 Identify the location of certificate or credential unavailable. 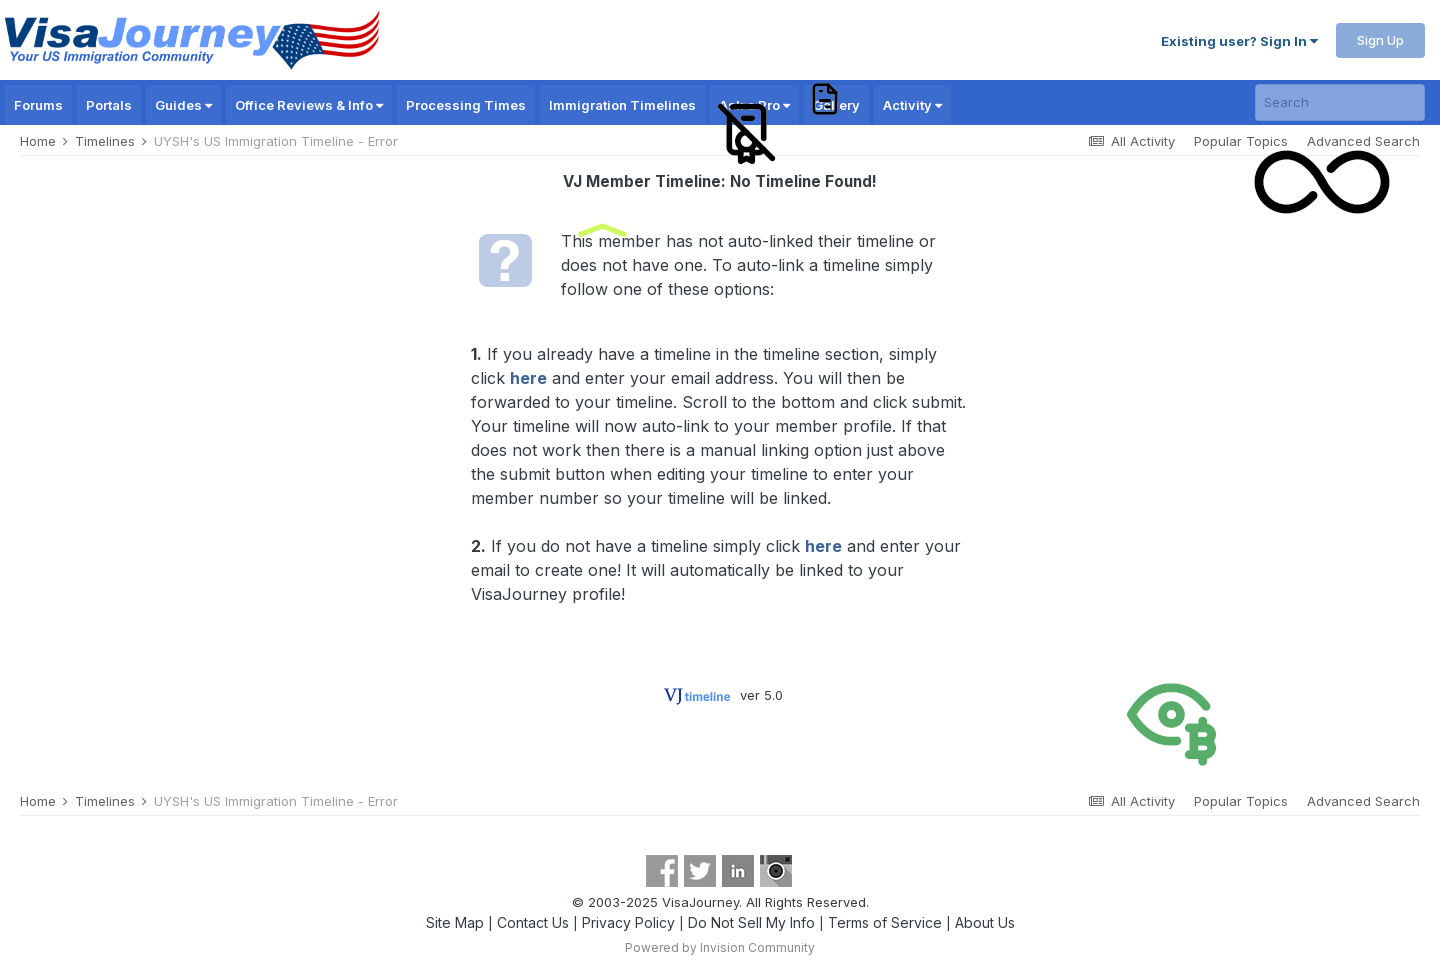
(746, 132).